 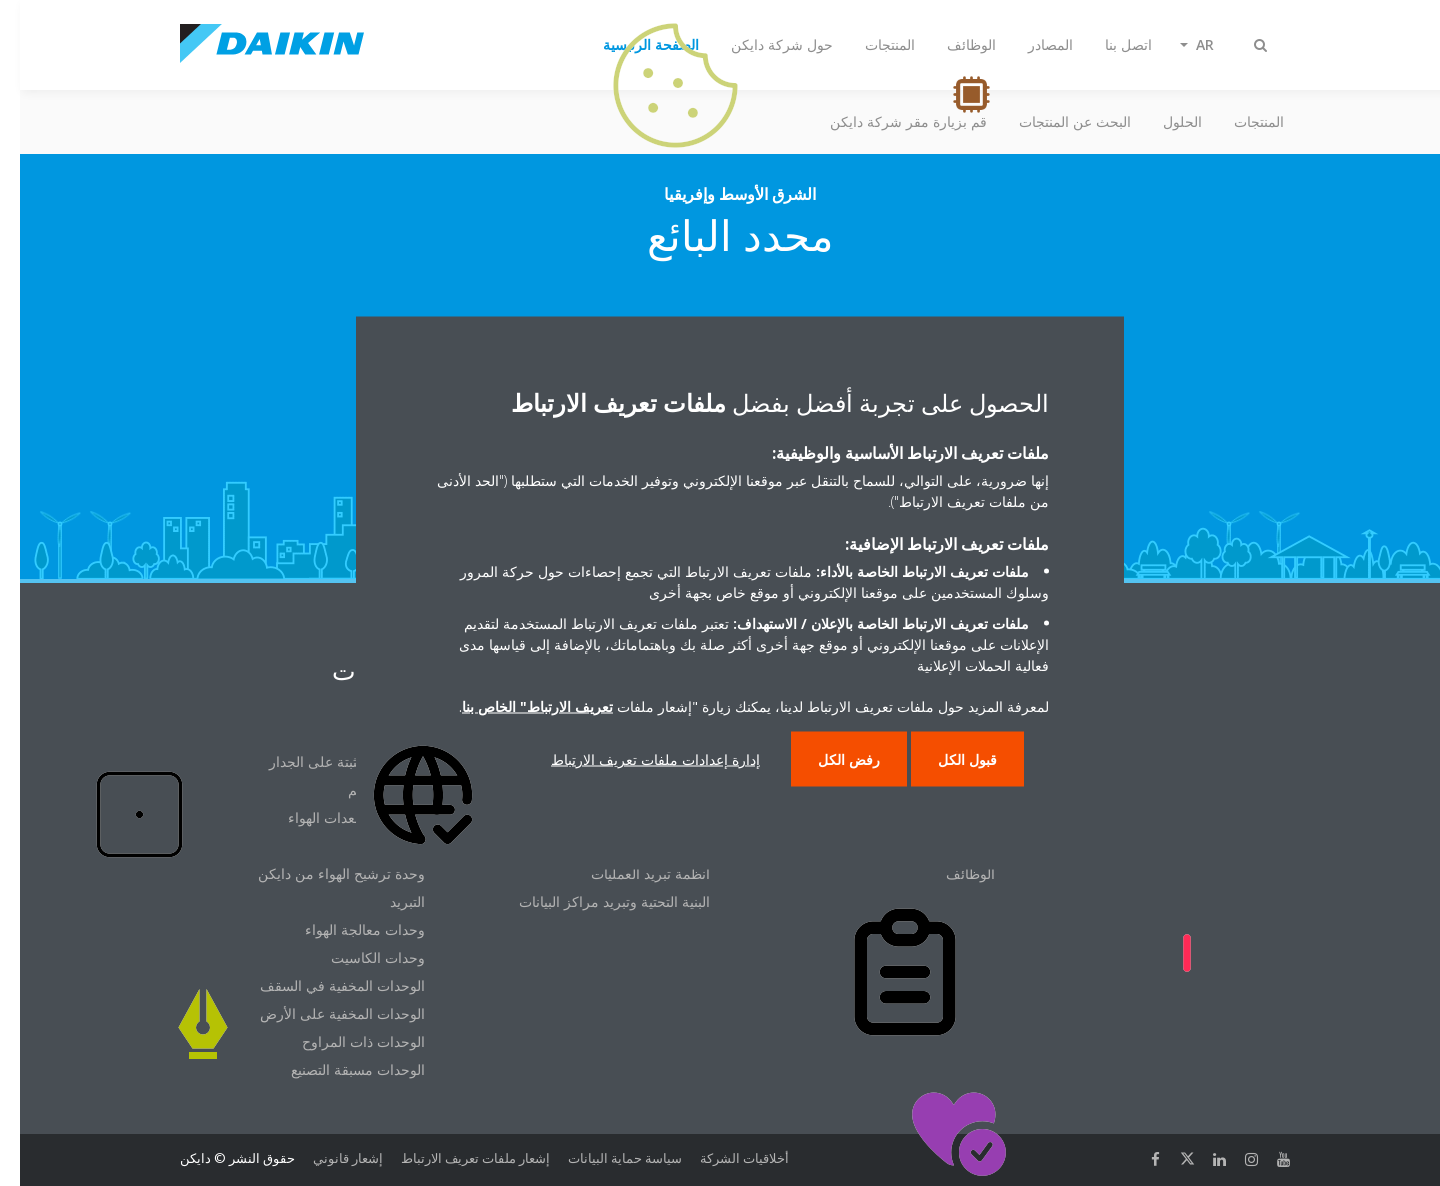 What do you see at coordinates (905, 972) in the screenshot?
I see `view clipboard contents` at bounding box center [905, 972].